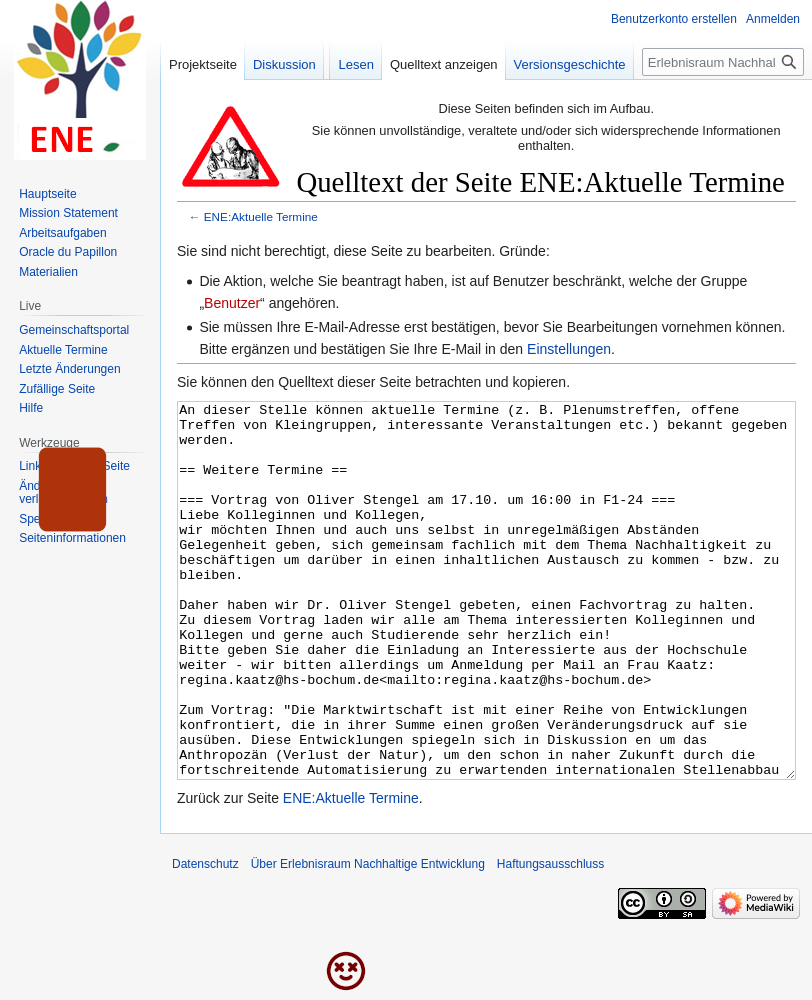  I want to click on switch to single column layout, so click(72, 489).